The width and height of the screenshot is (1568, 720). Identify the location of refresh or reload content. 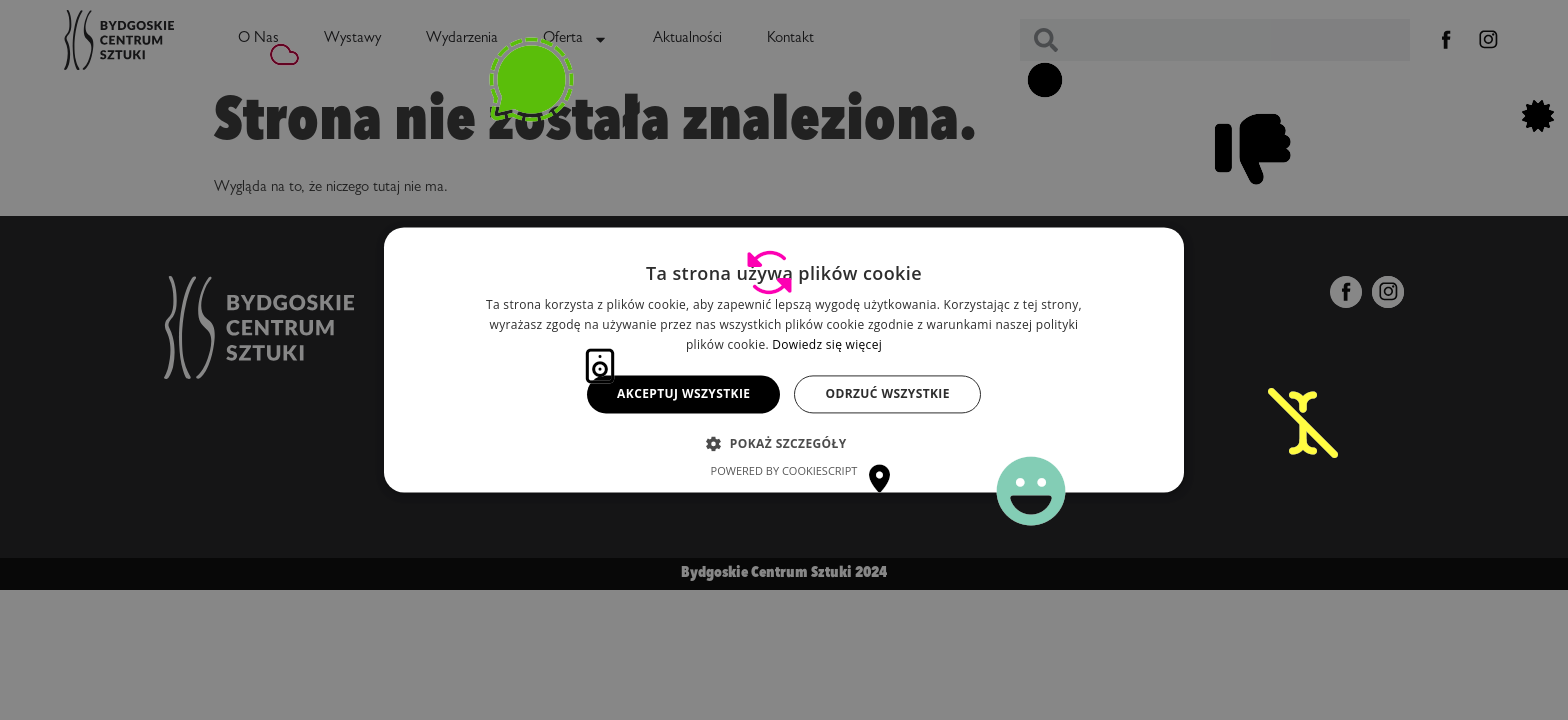
(769, 272).